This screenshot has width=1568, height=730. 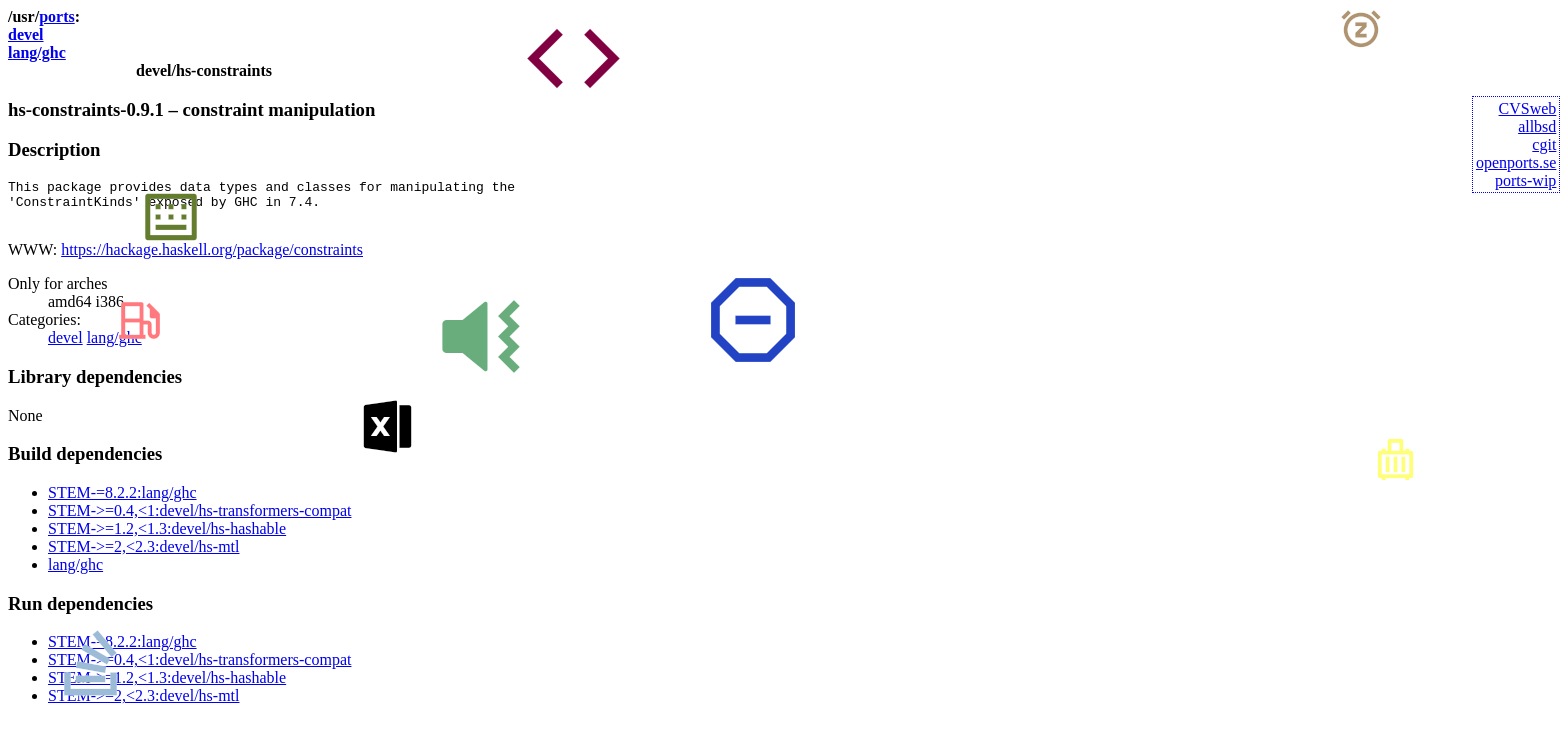 What do you see at coordinates (387, 426) in the screenshot?
I see `open or view an Excel spreadsheet file` at bounding box center [387, 426].